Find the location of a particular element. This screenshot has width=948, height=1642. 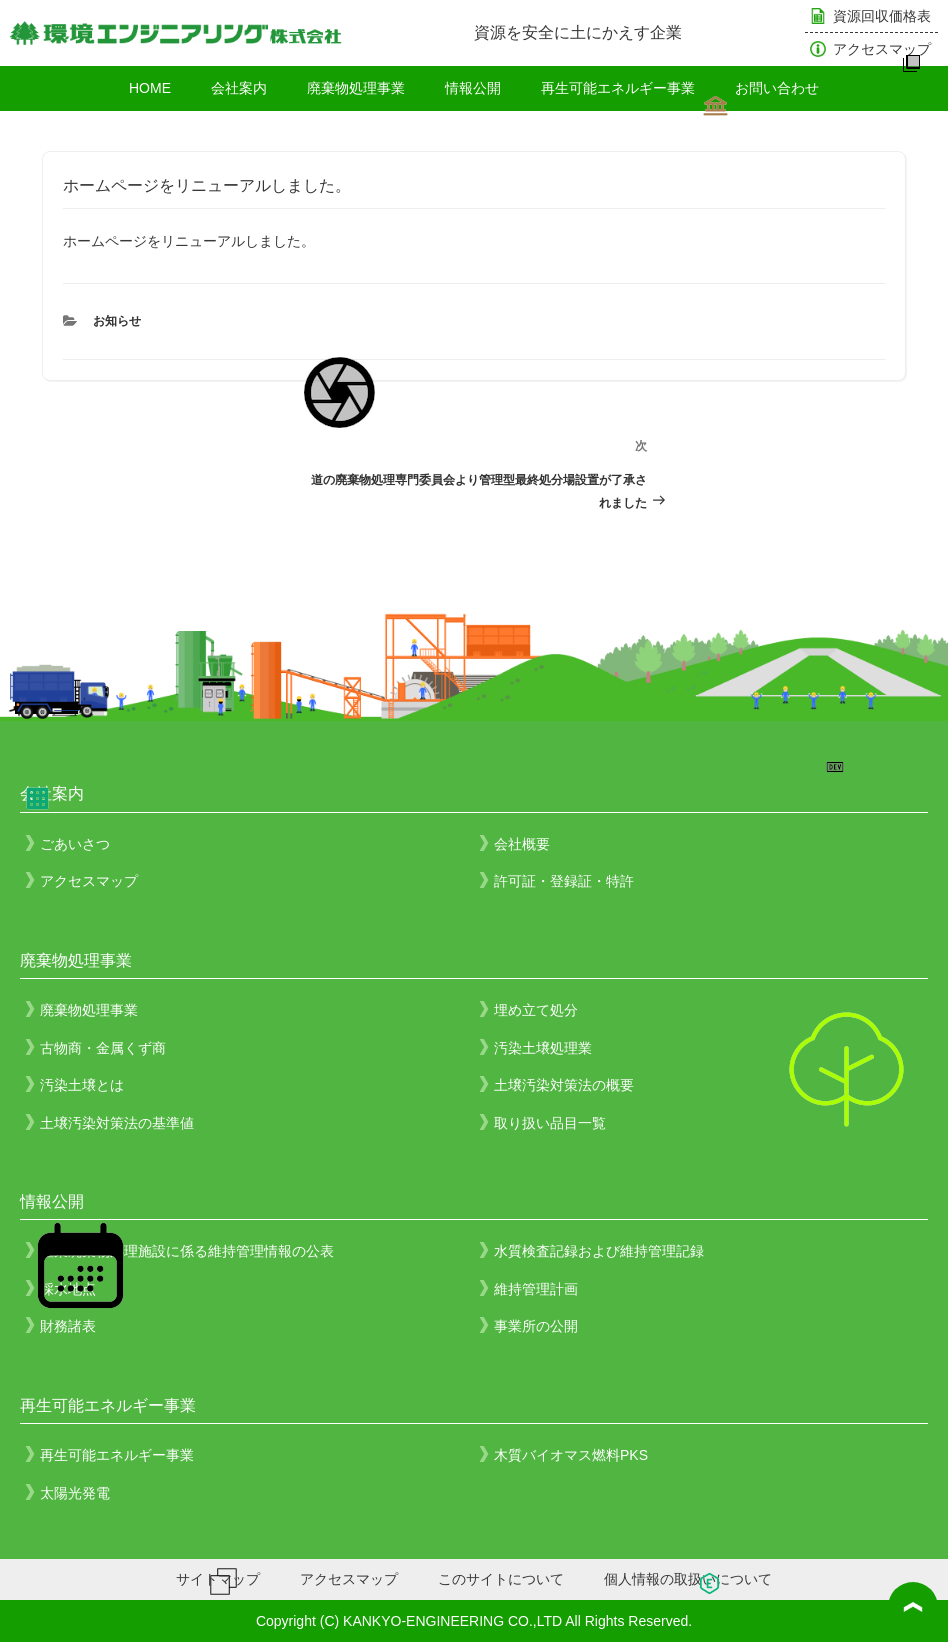

copy to clipboard is located at coordinates (223, 1581).